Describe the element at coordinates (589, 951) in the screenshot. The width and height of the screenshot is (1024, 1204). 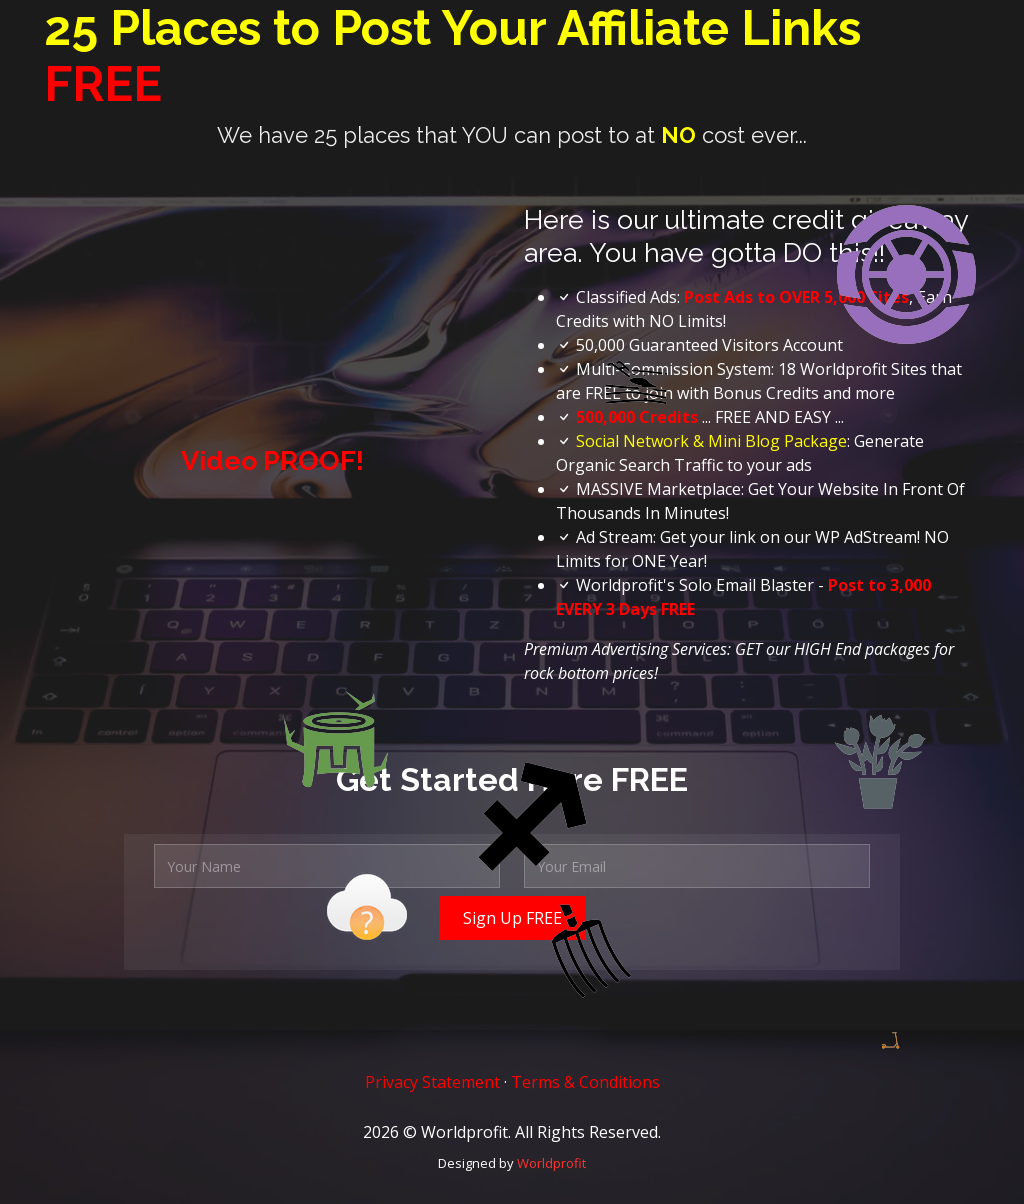
I see `farming or agriculture tool category` at that location.